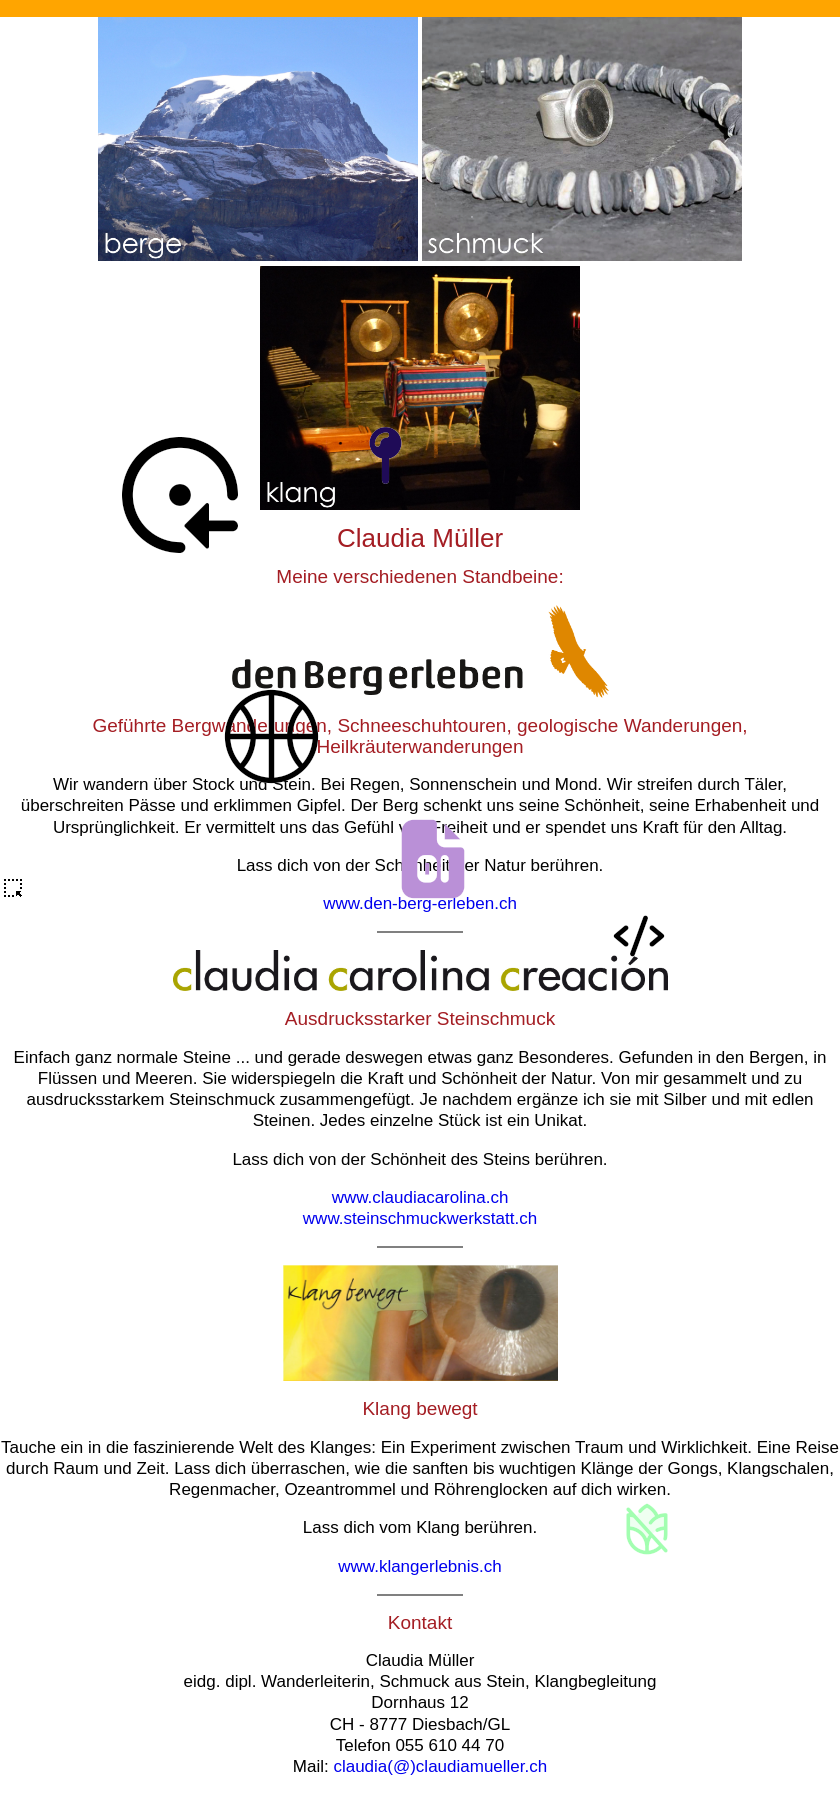  What do you see at coordinates (180, 495) in the screenshot?
I see `indicates an issue is tracked by another item` at bounding box center [180, 495].